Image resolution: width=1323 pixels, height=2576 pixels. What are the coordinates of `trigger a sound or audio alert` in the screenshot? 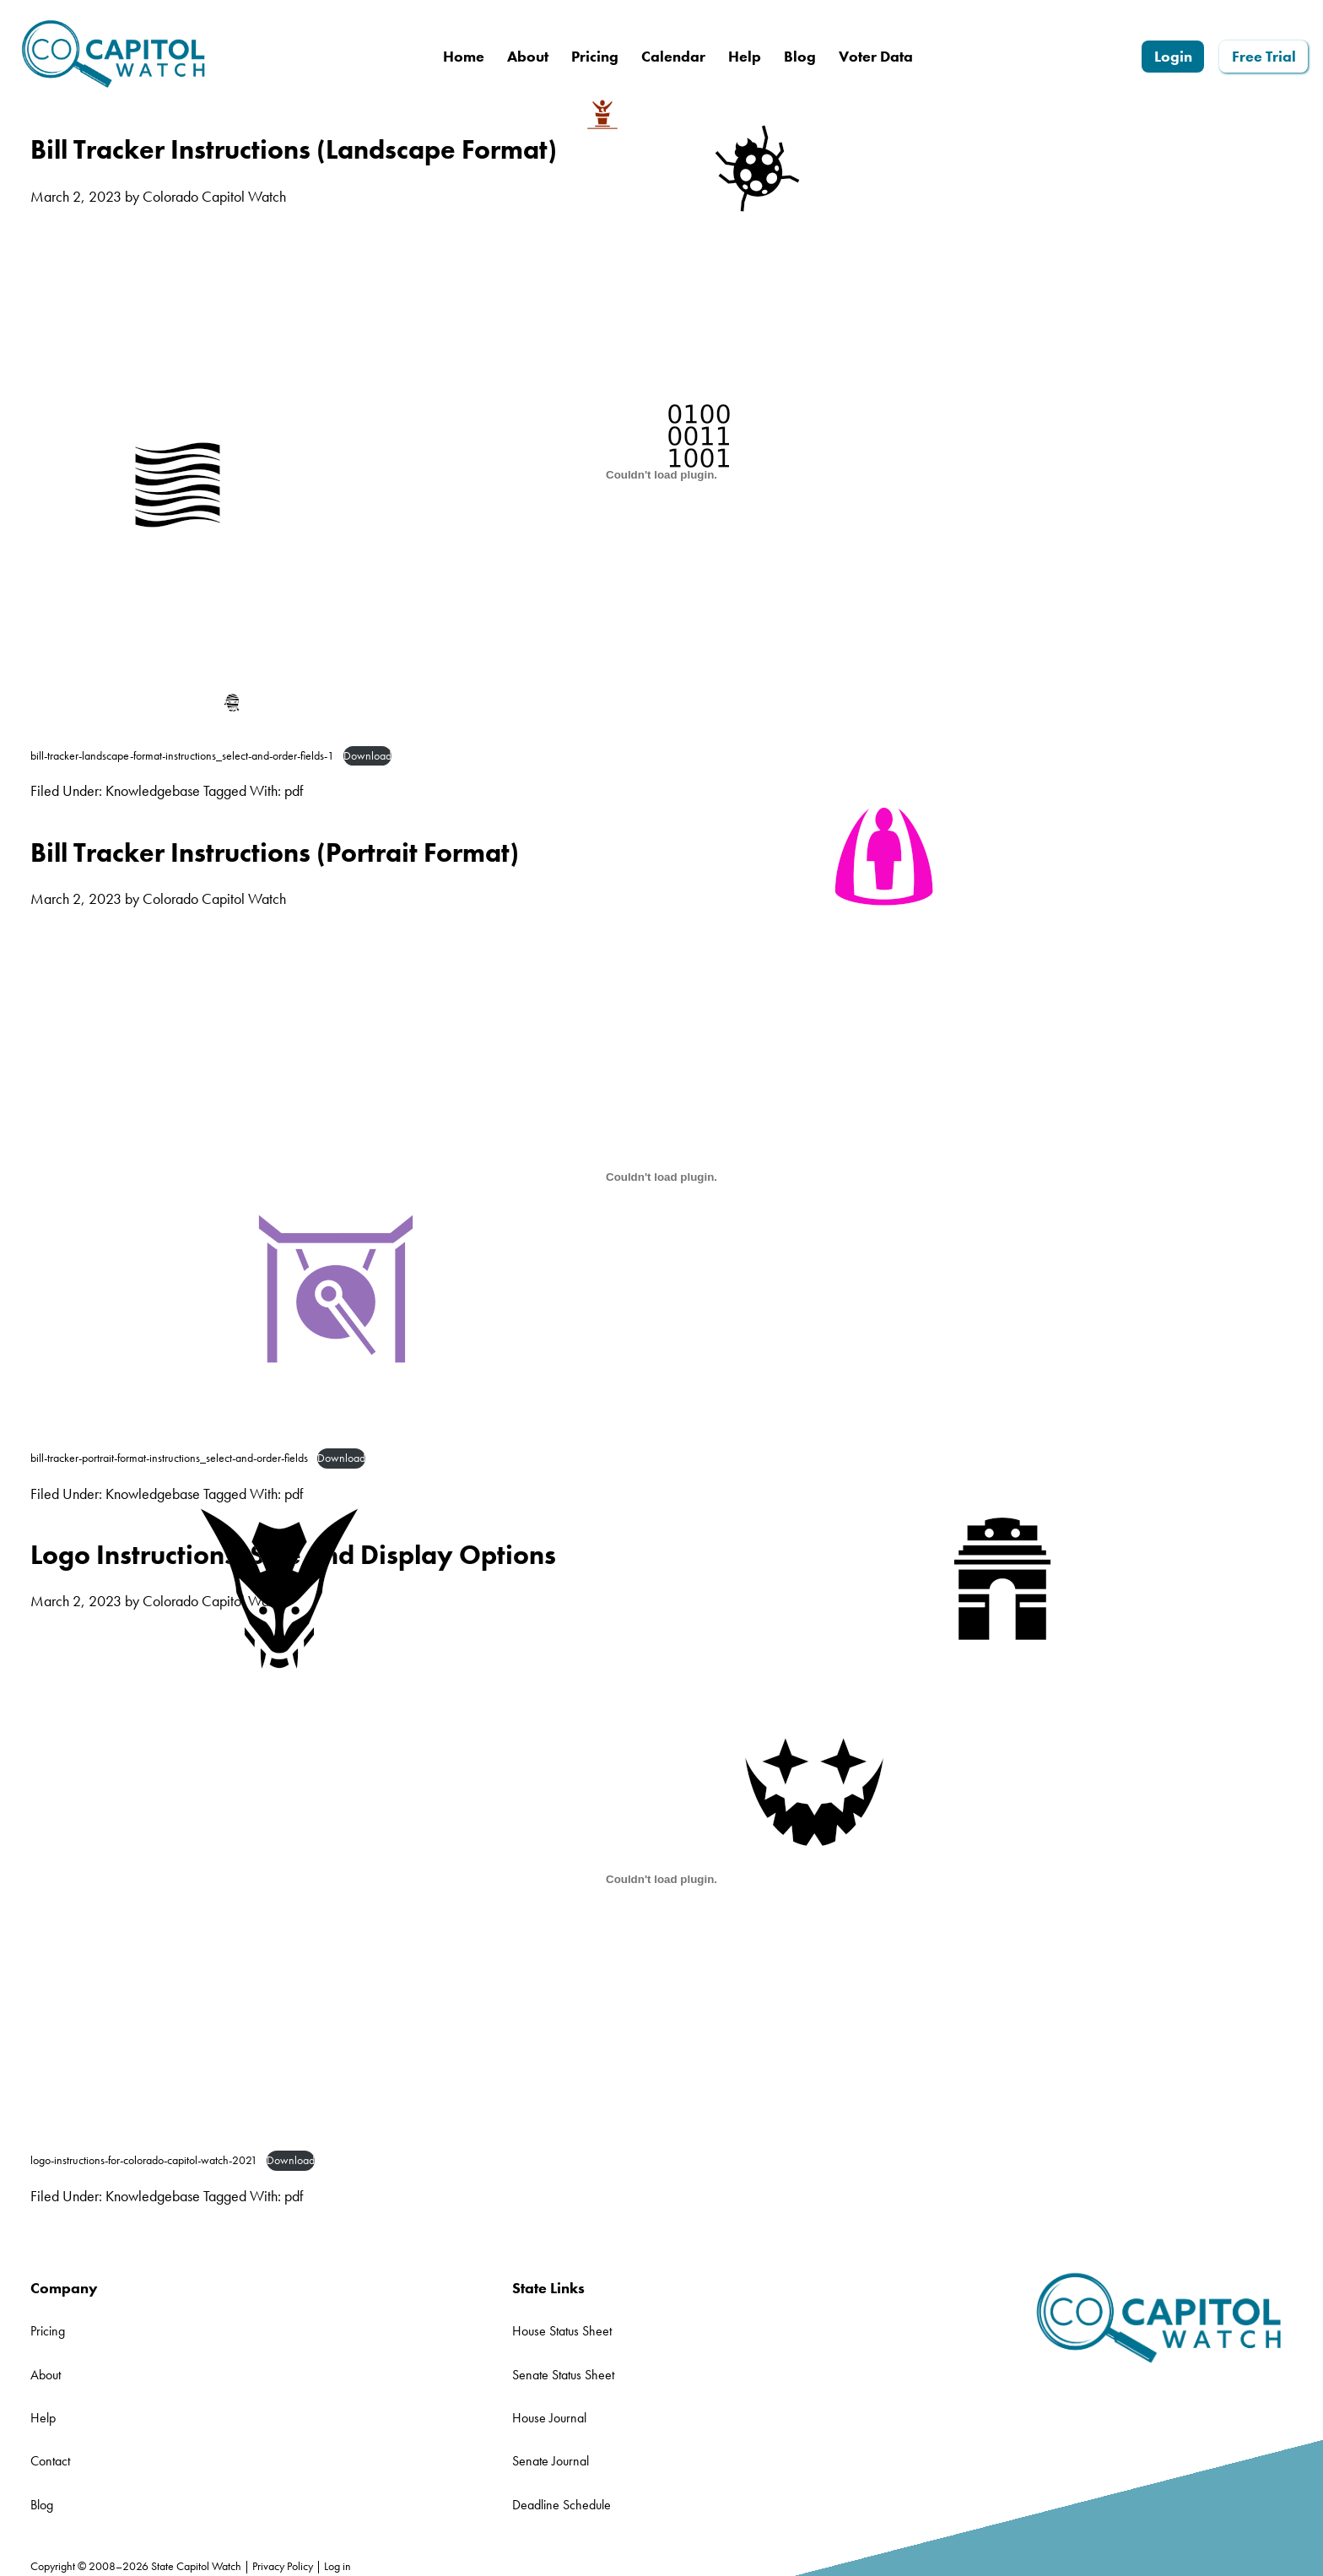 It's located at (336, 1289).